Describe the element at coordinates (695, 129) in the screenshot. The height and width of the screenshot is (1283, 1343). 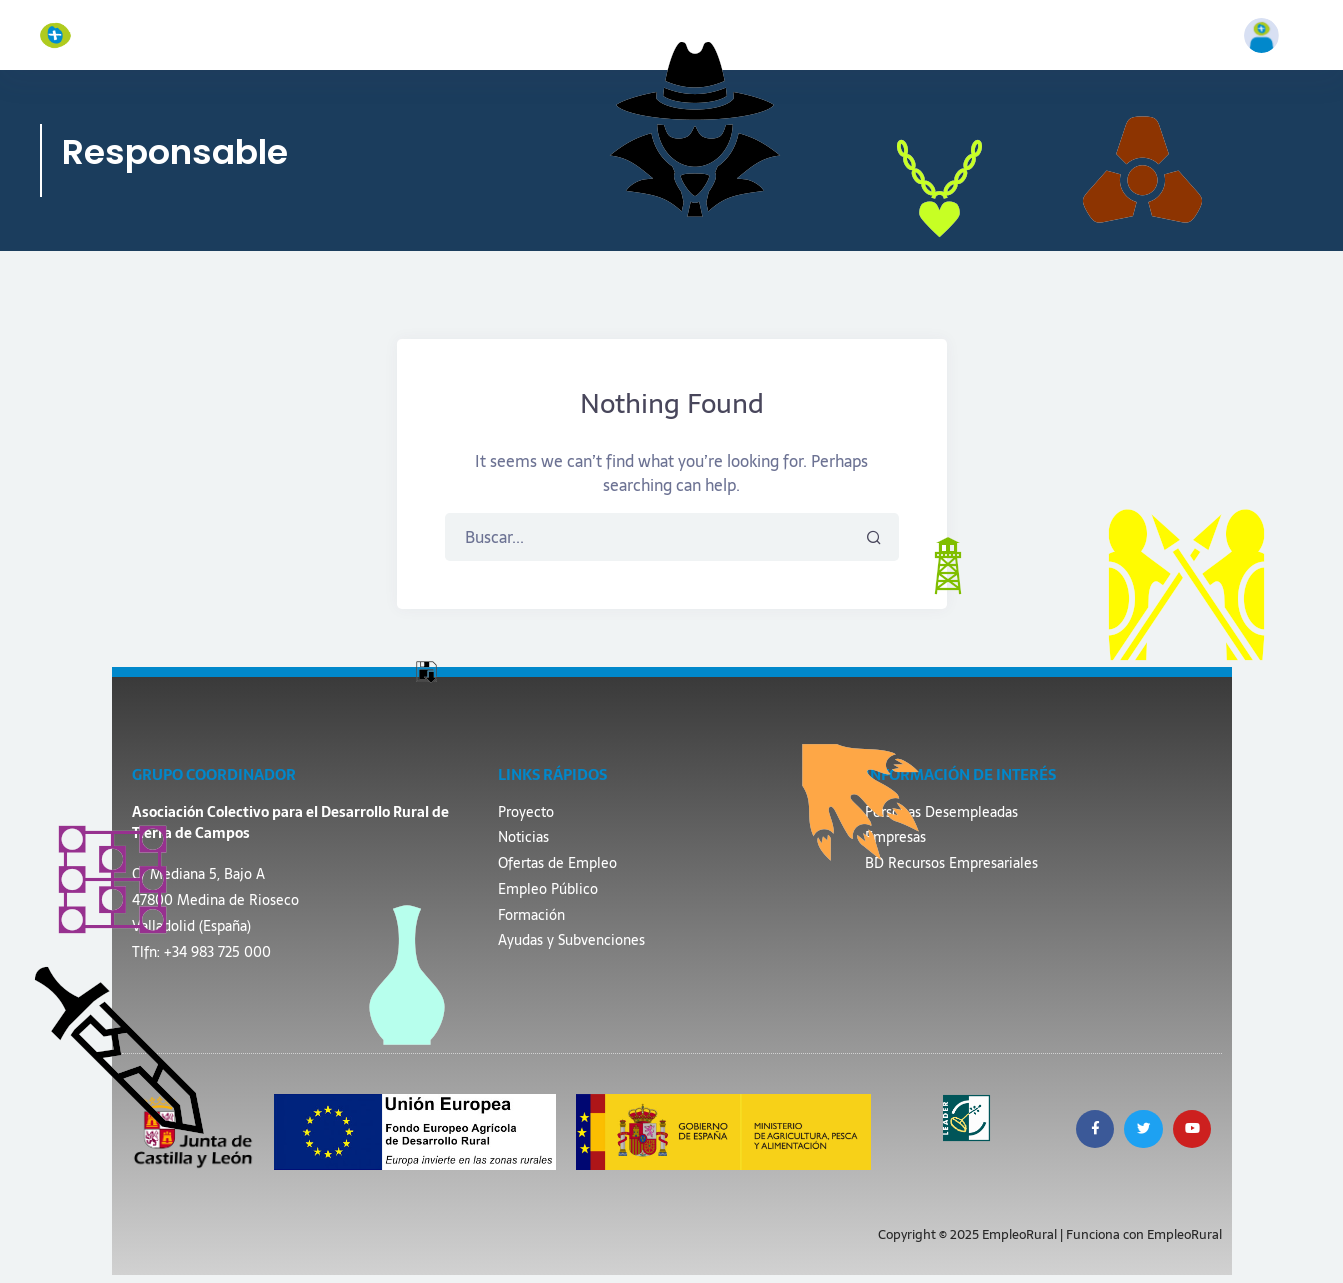
I see `enable incognito or private browsing mode` at that location.